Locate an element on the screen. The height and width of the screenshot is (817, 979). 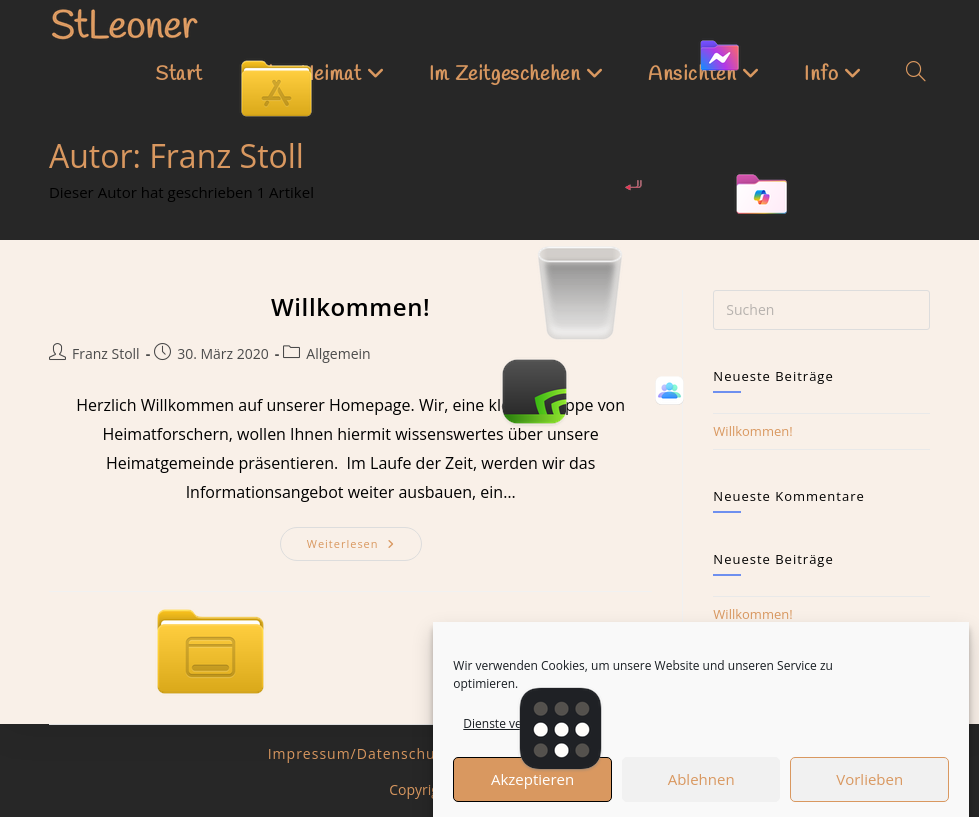
access family sharing and parental control settings is located at coordinates (669, 390).